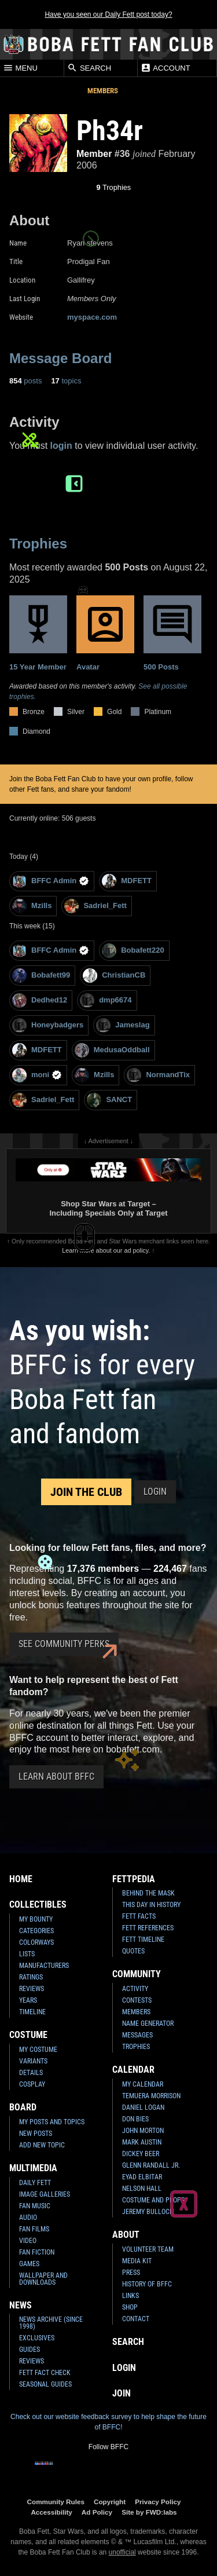 This screenshot has width=217, height=2576. Describe the element at coordinates (109, 1651) in the screenshot. I see `open link in new tab or window` at that location.